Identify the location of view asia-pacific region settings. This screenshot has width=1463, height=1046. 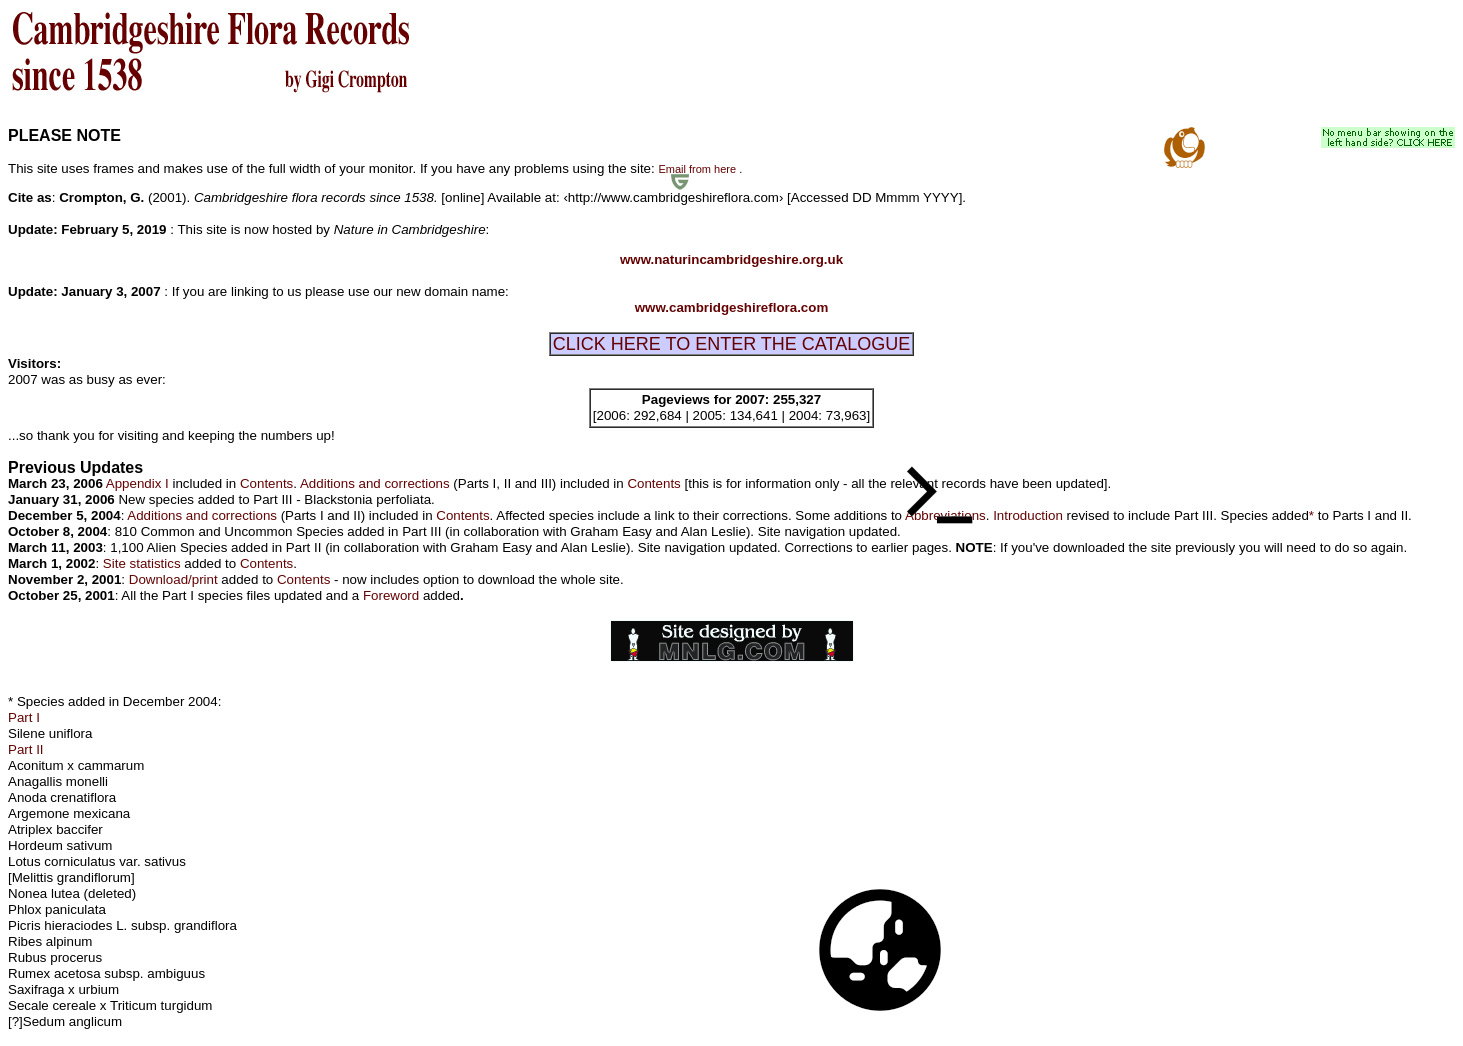
(880, 950).